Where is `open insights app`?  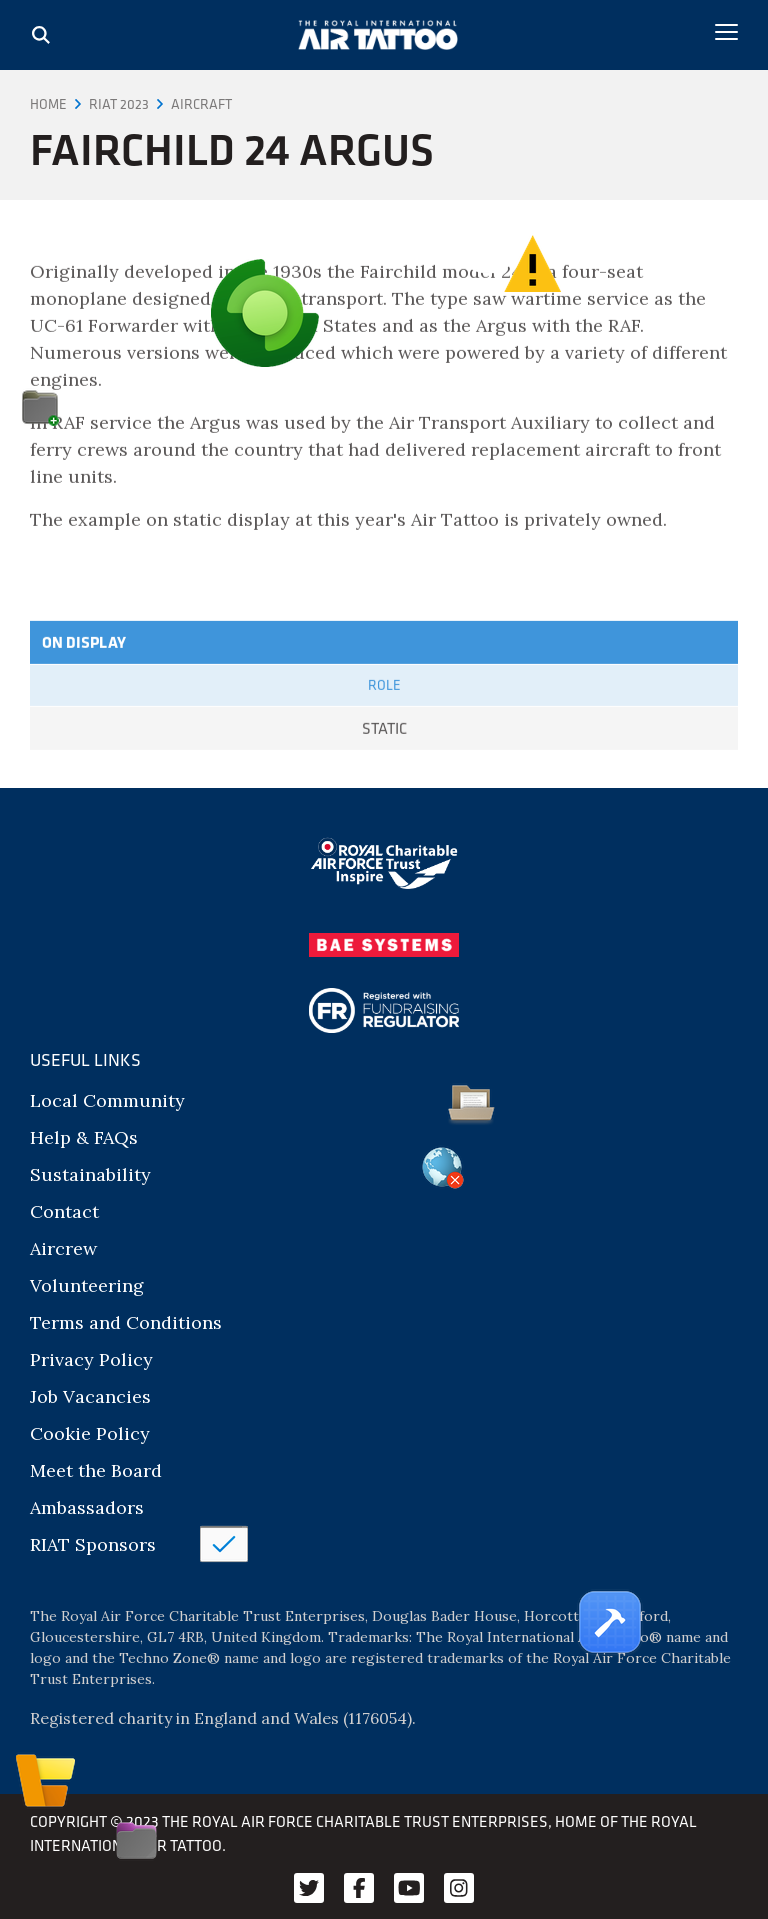 open insights app is located at coordinates (265, 313).